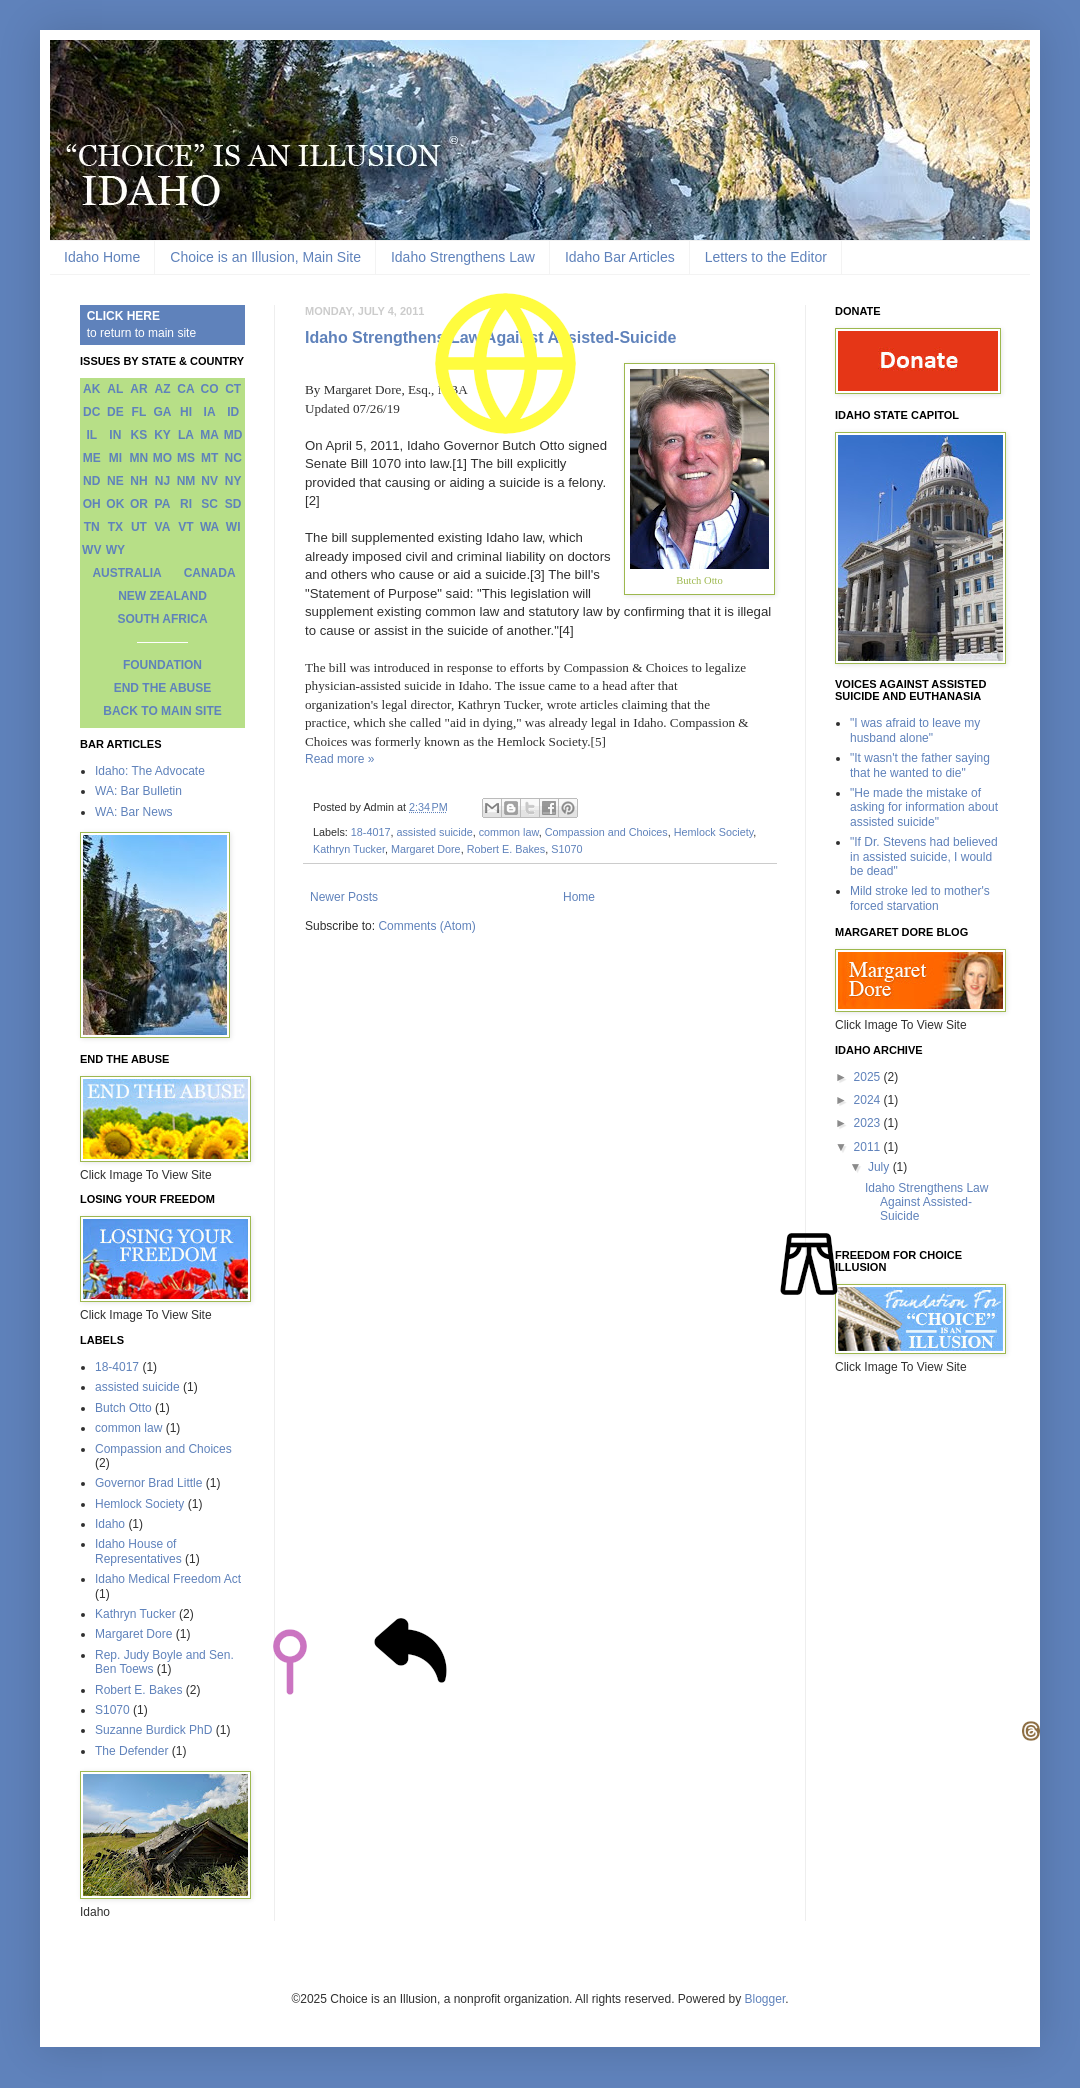 Image resolution: width=1080 pixels, height=2088 pixels. Describe the element at coordinates (290, 1662) in the screenshot. I see `mark a location on the map` at that location.